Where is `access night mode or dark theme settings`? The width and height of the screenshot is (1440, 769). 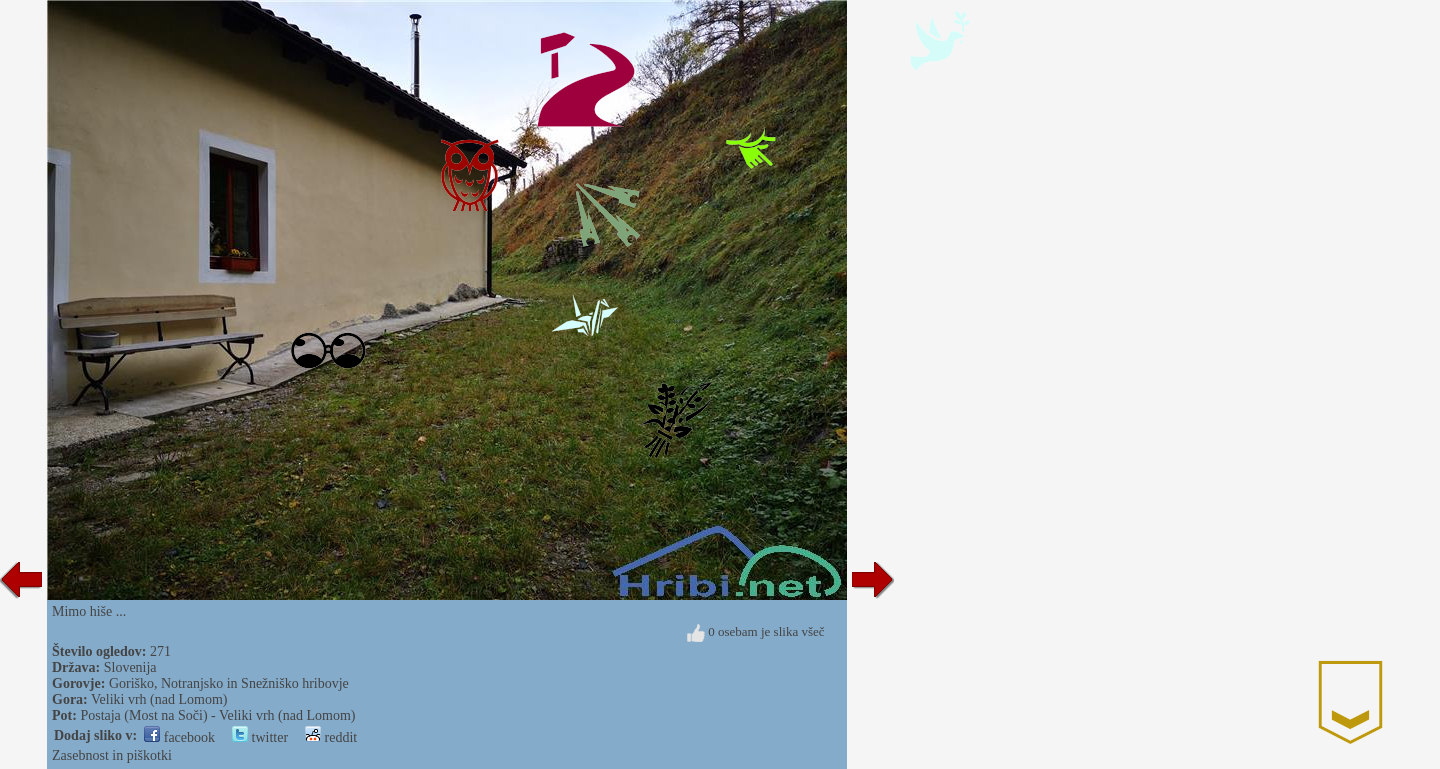
access night mode or dark theme settings is located at coordinates (469, 175).